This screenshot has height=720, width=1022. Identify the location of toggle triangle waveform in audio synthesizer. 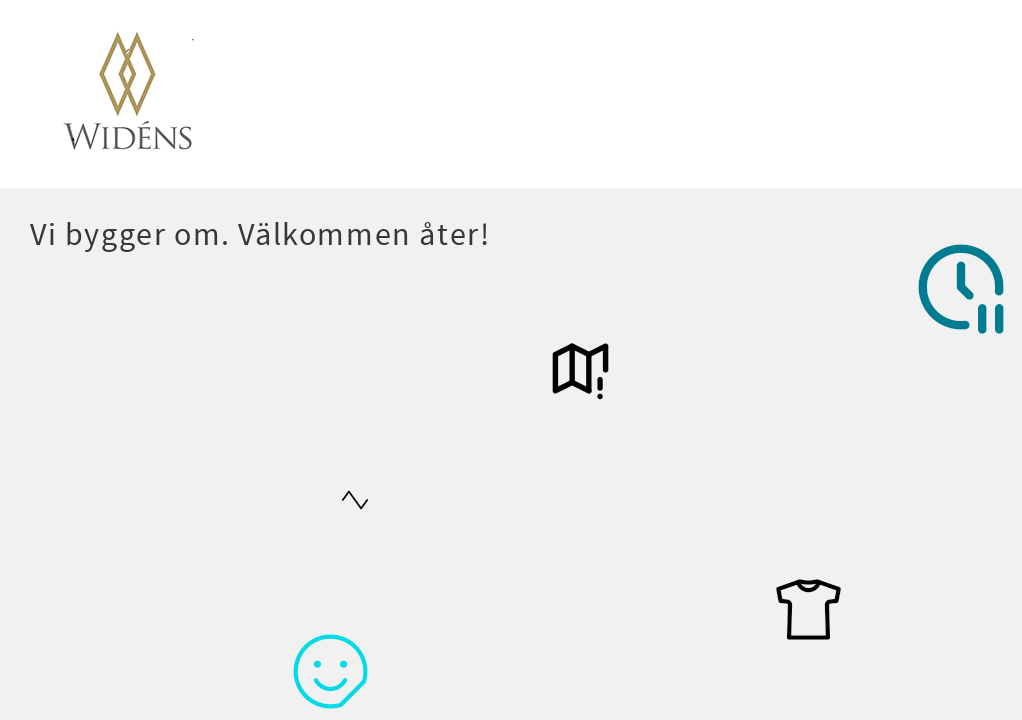
(355, 500).